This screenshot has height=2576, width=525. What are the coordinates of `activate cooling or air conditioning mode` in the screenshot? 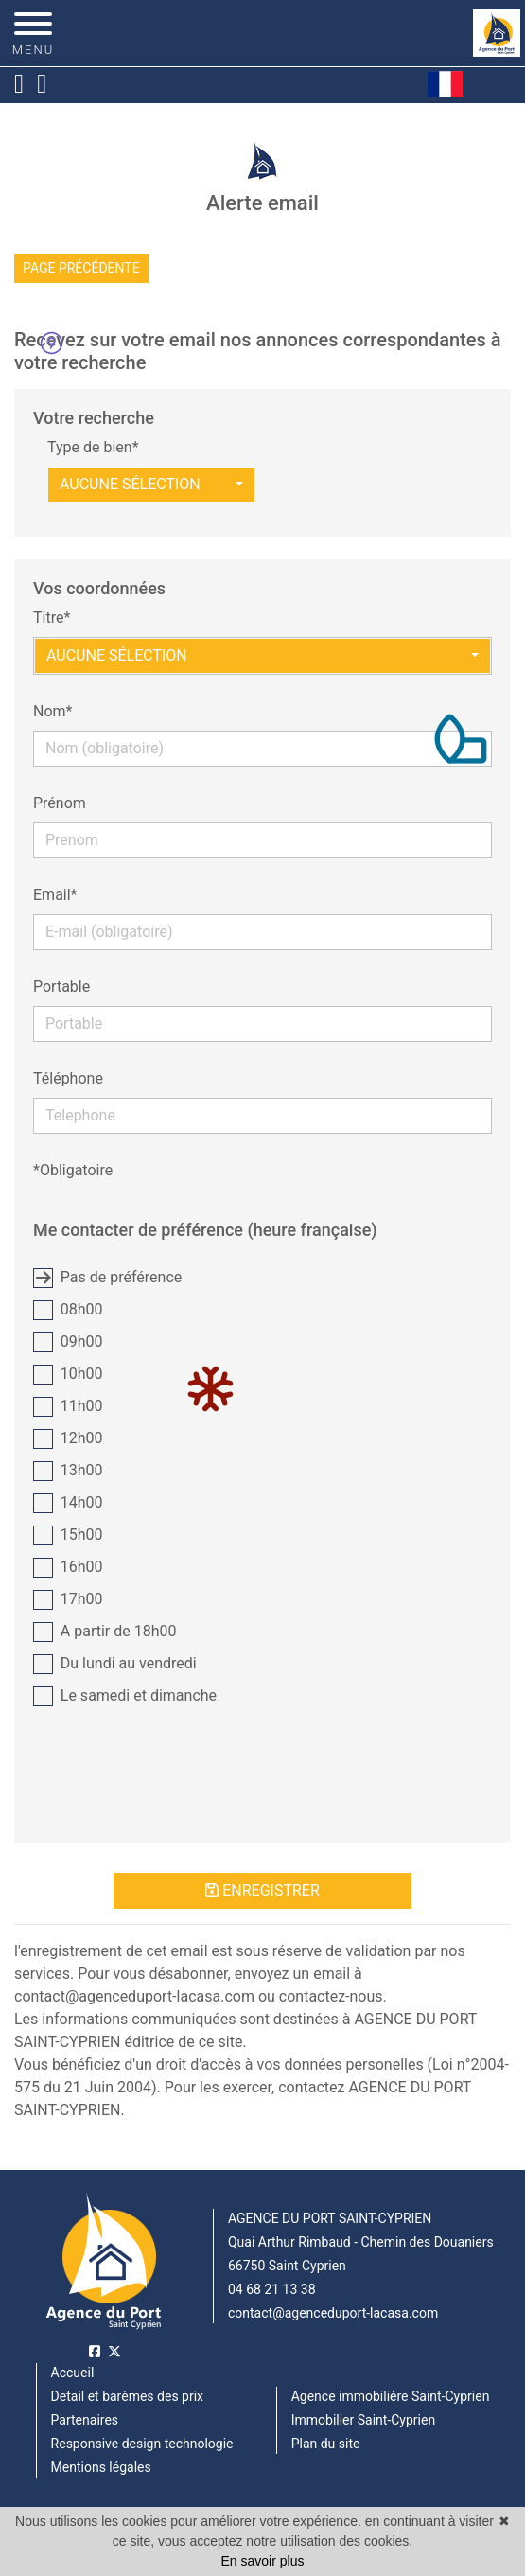 It's located at (210, 1388).